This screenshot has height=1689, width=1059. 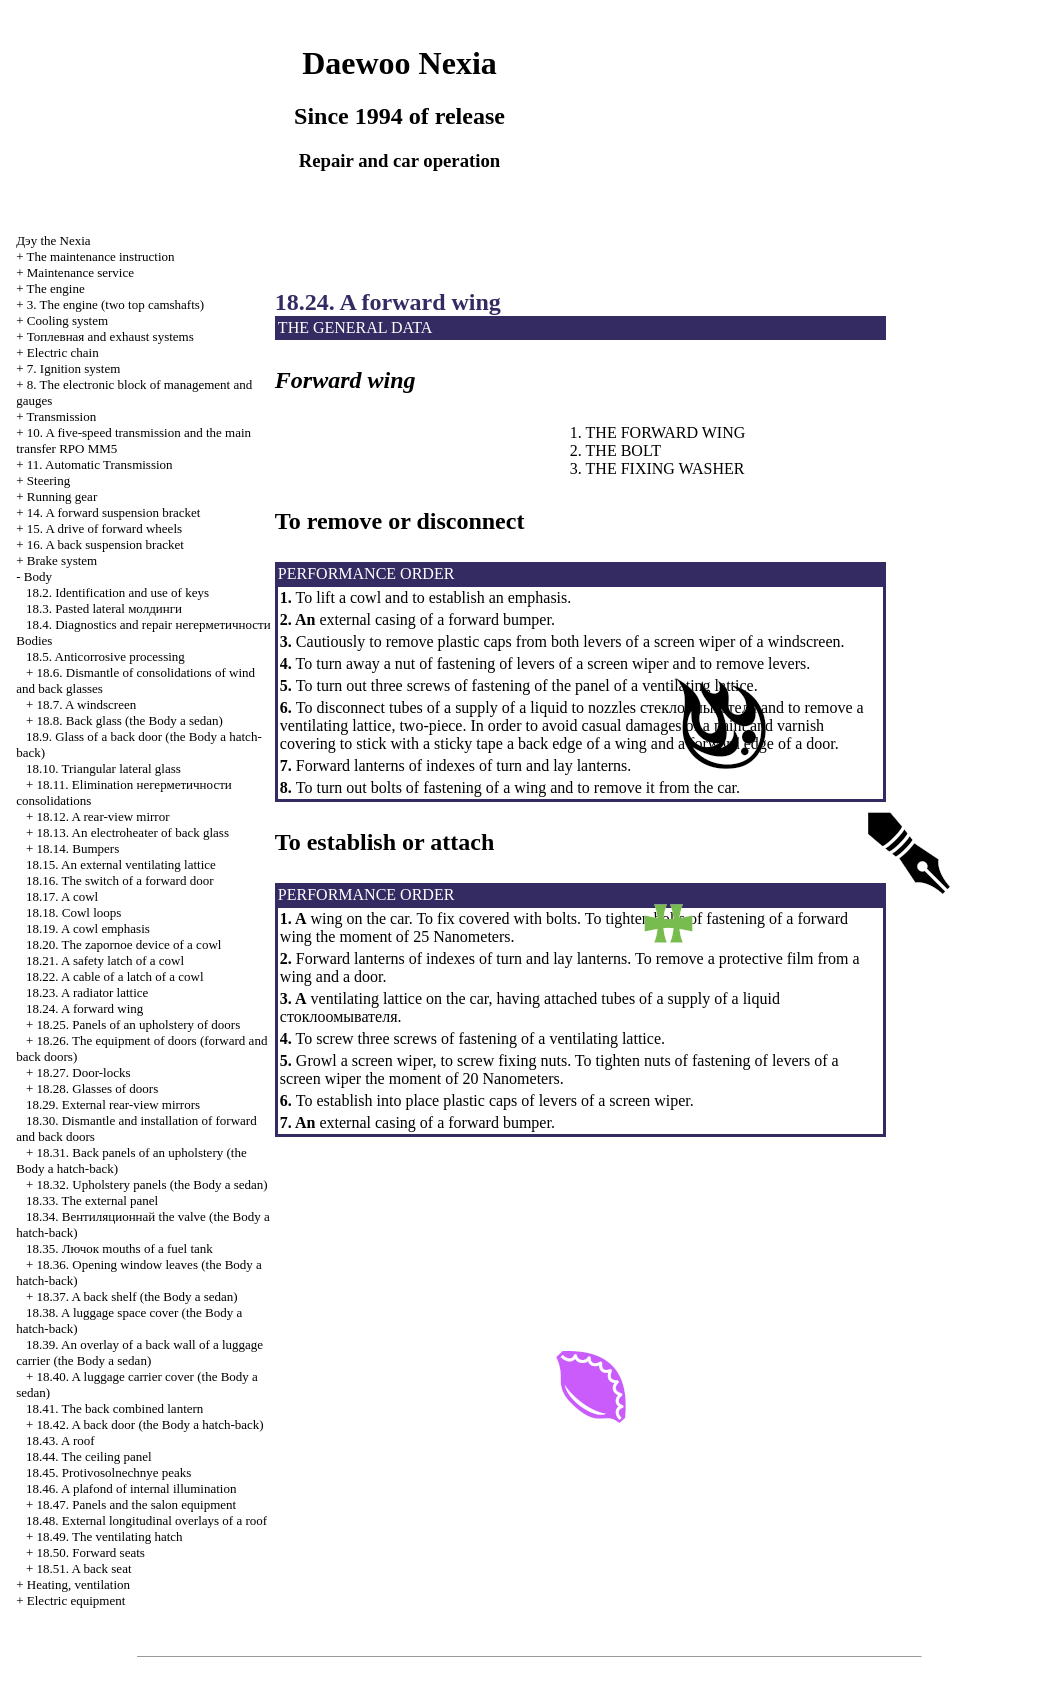 I want to click on compose a new document or note, so click(x=909, y=853).